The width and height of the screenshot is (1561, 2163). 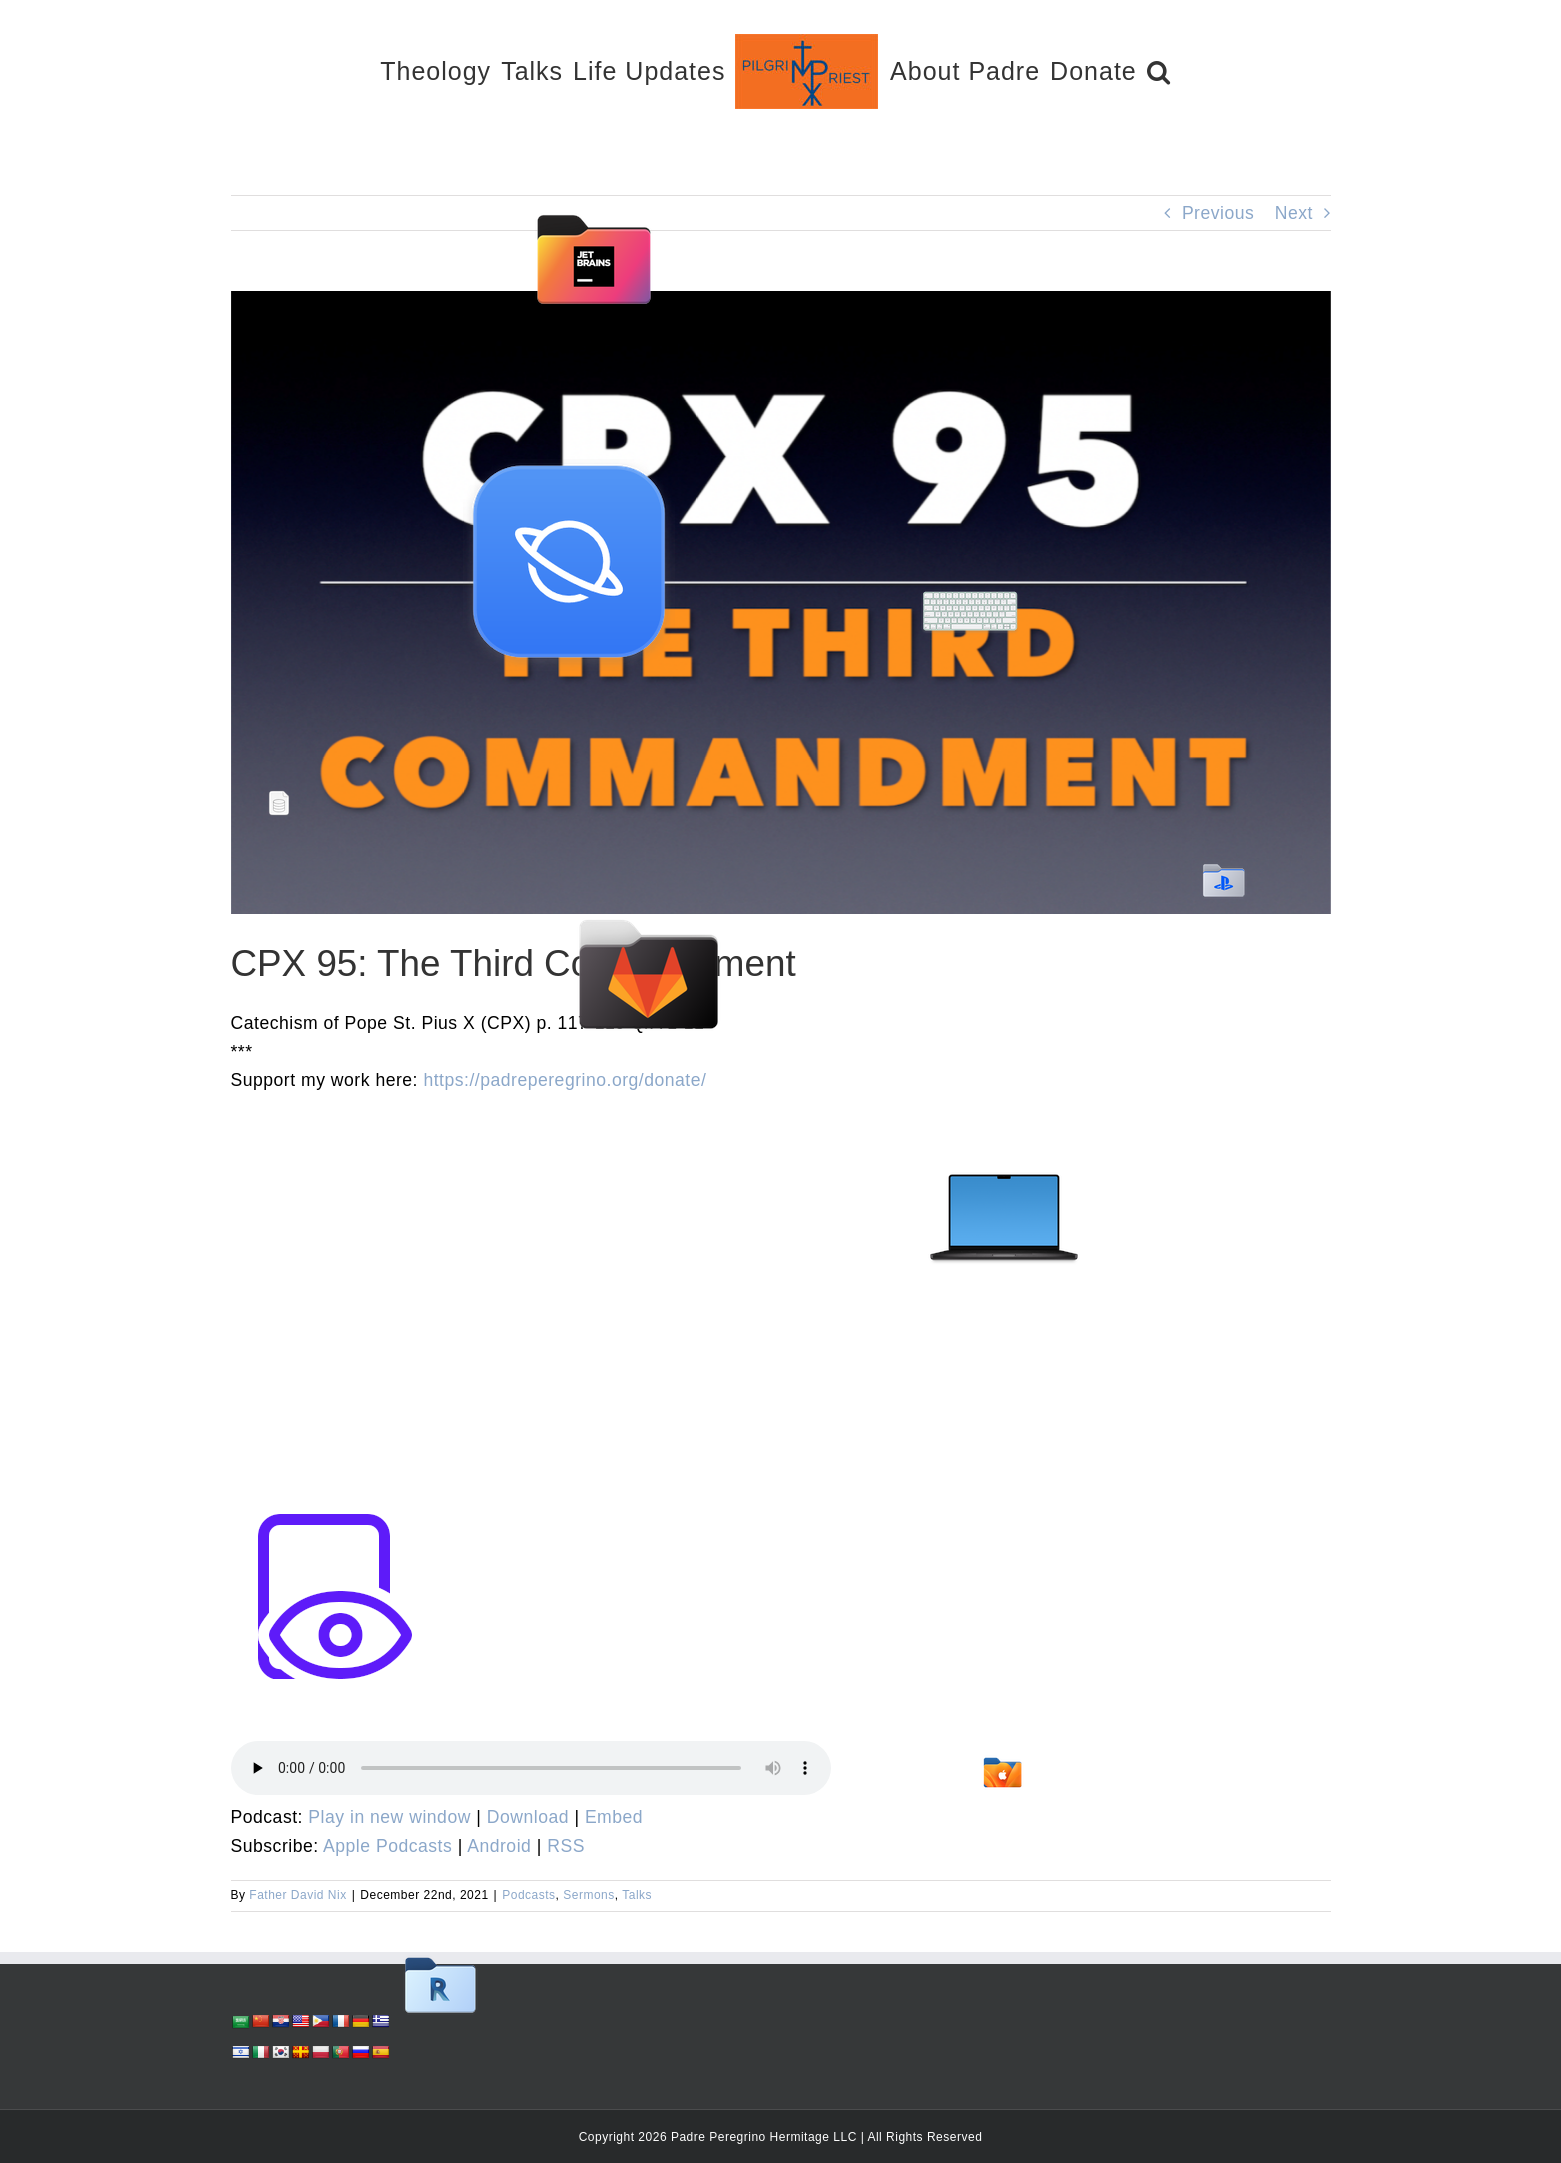 What do you see at coordinates (1004, 1206) in the screenshot?
I see `macbook pro 14-inch device icon` at bounding box center [1004, 1206].